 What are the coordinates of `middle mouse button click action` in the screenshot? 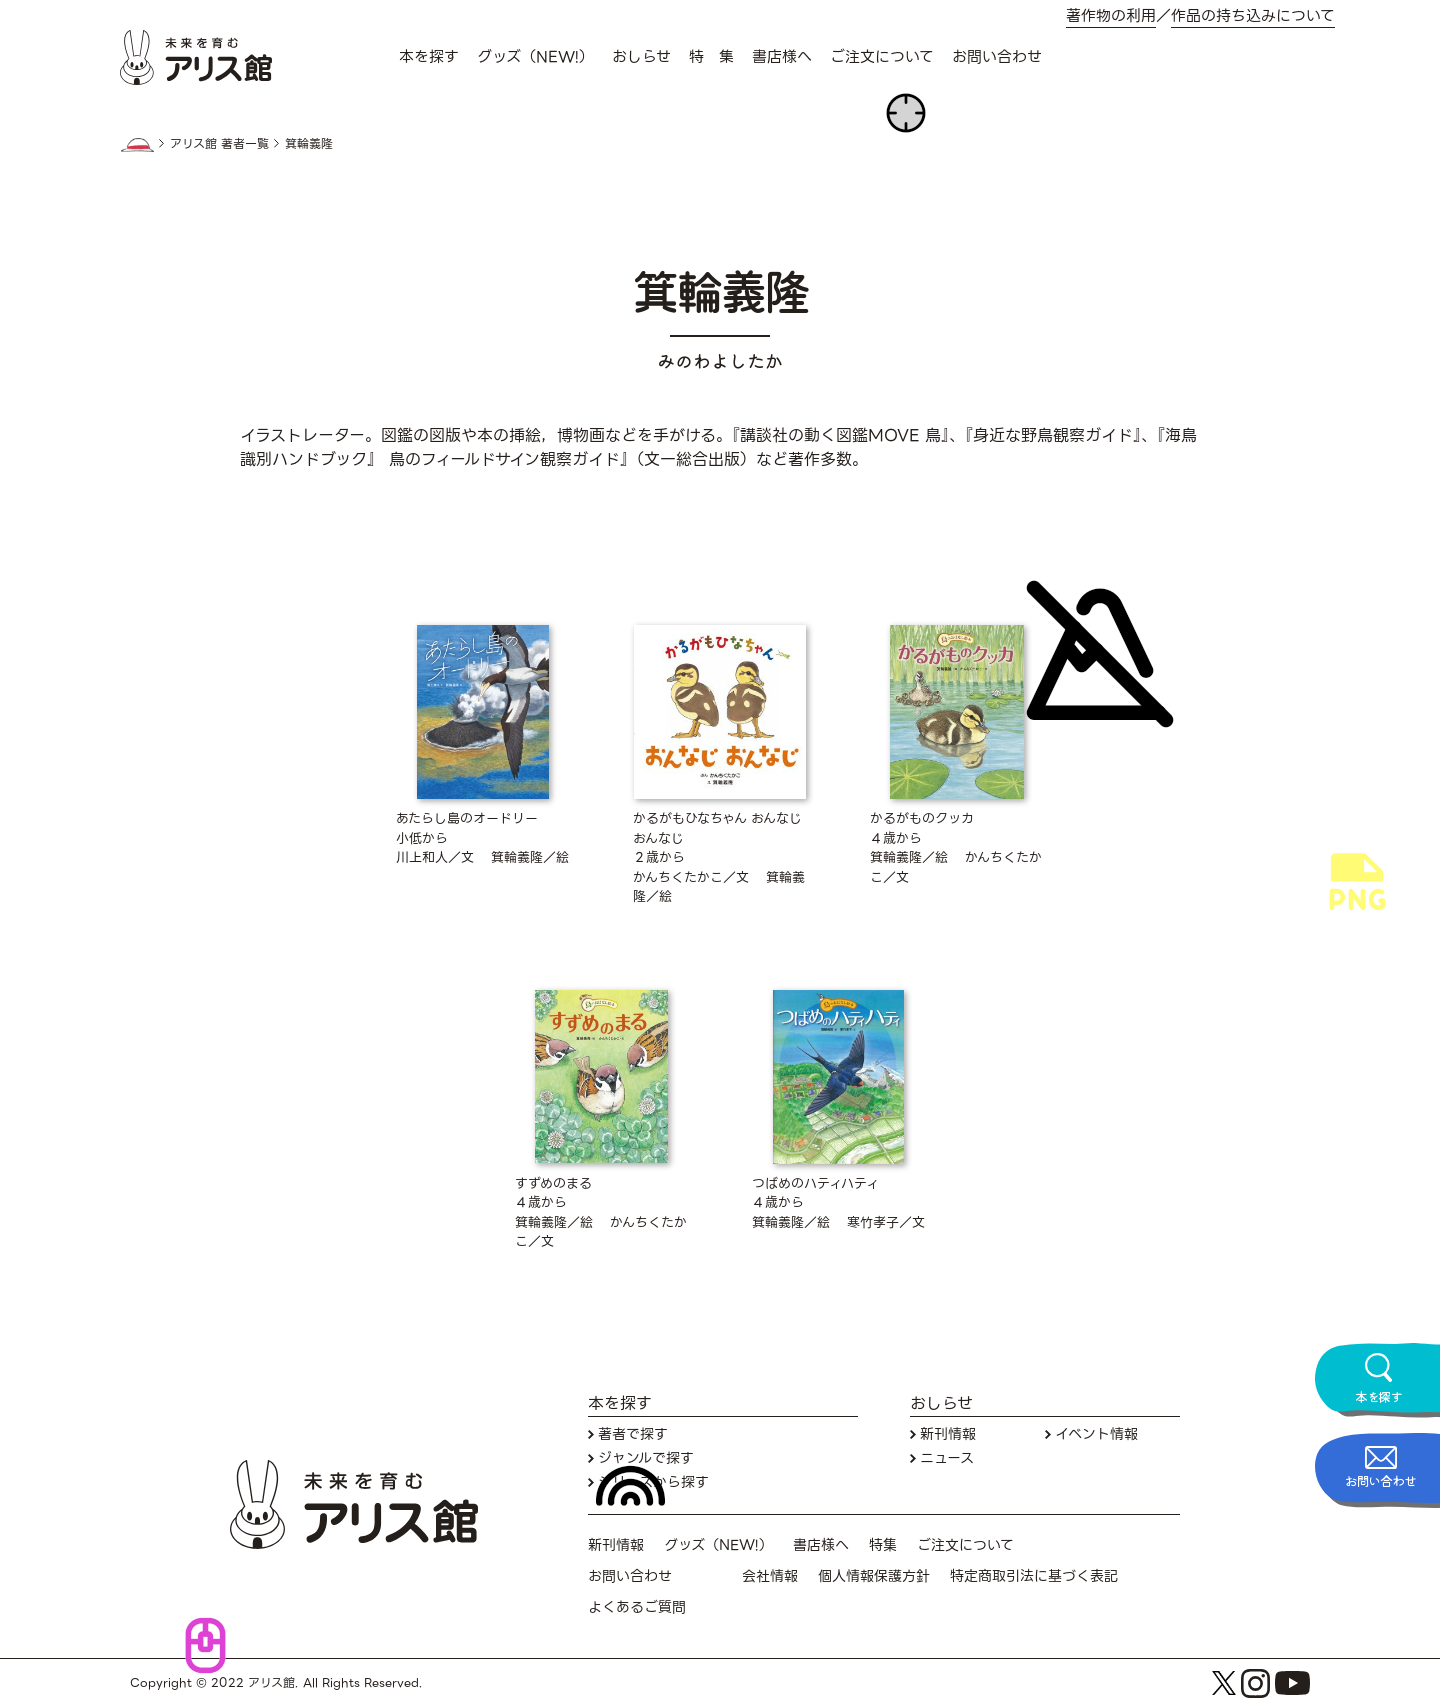 It's located at (205, 1645).